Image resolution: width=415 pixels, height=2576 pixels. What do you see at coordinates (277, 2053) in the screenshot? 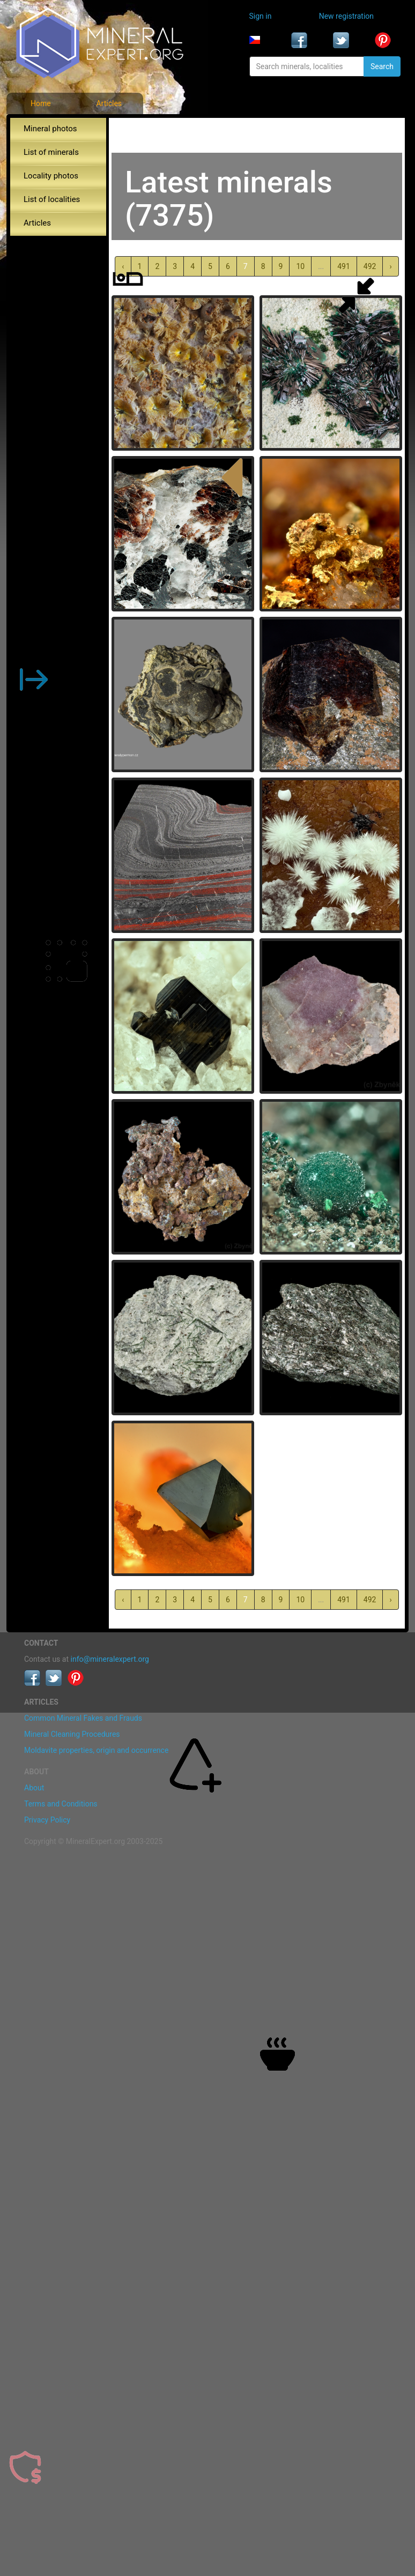
I see `browse soup or hot food options` at bounding box center [277, 2053].